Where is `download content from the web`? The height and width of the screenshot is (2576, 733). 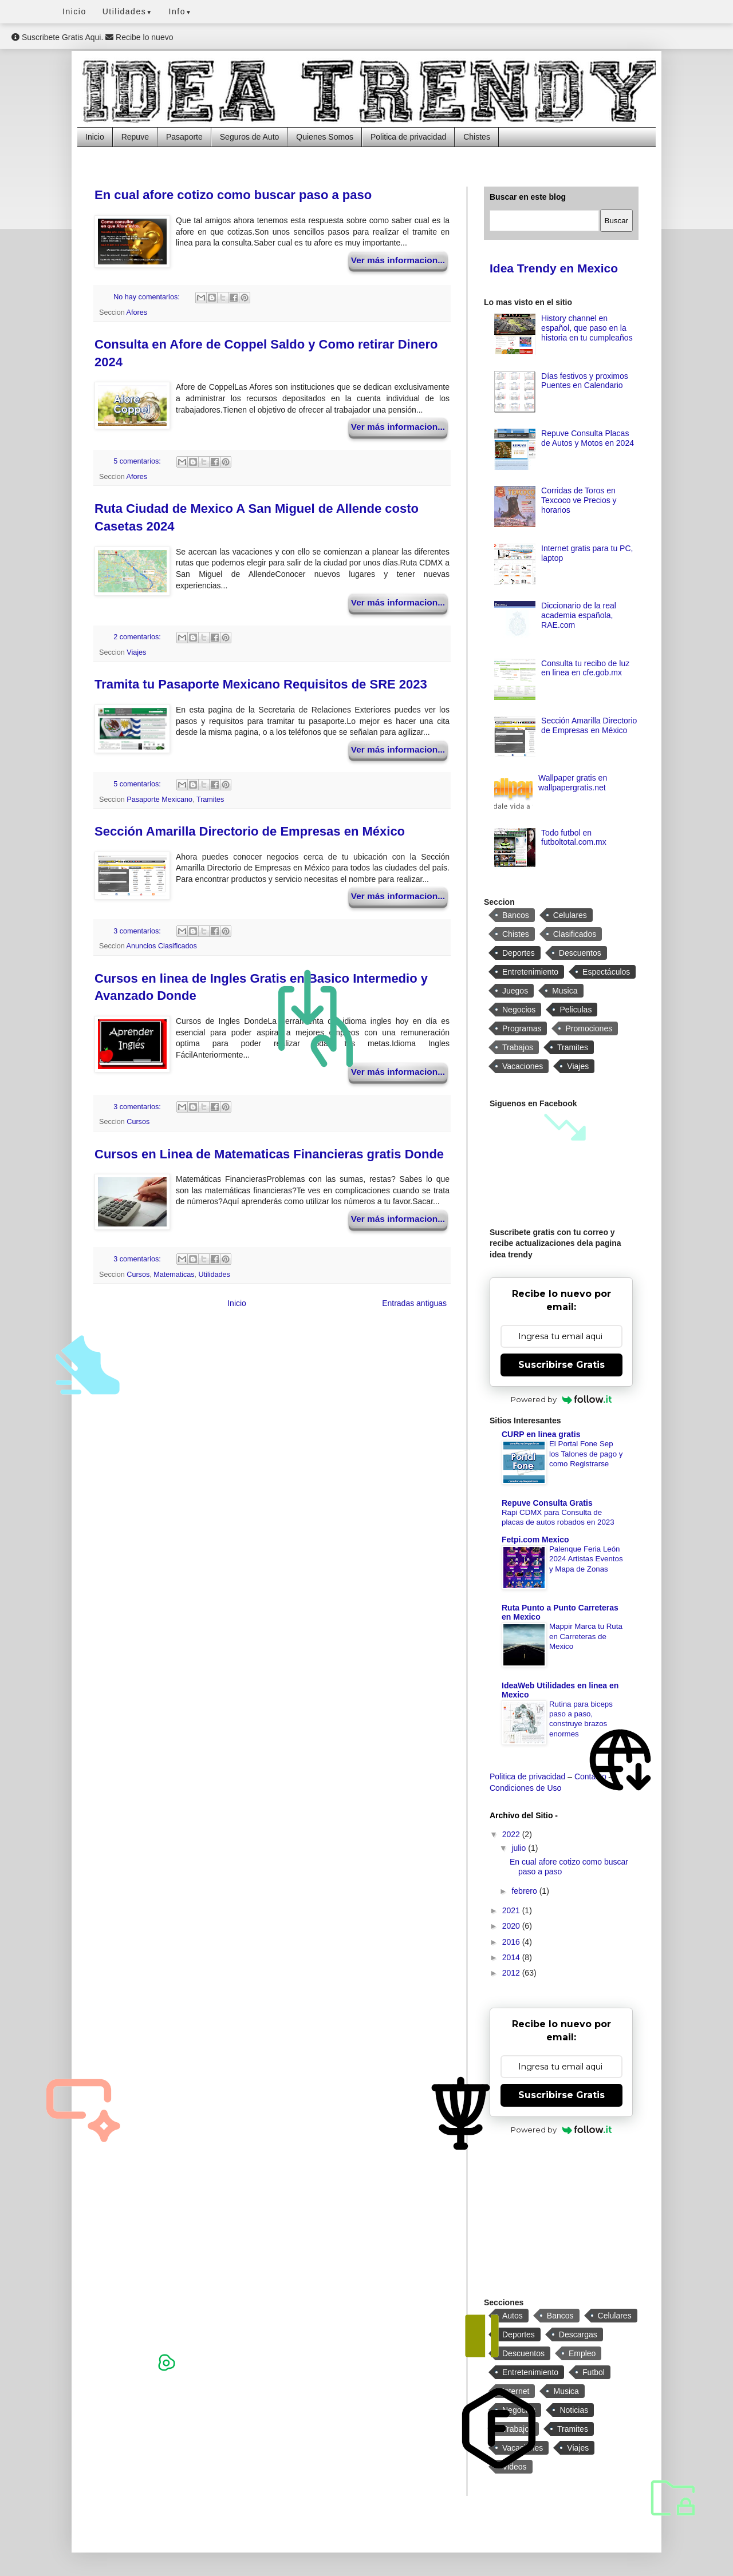
download content from the web is located at coordinates (620, 1760).